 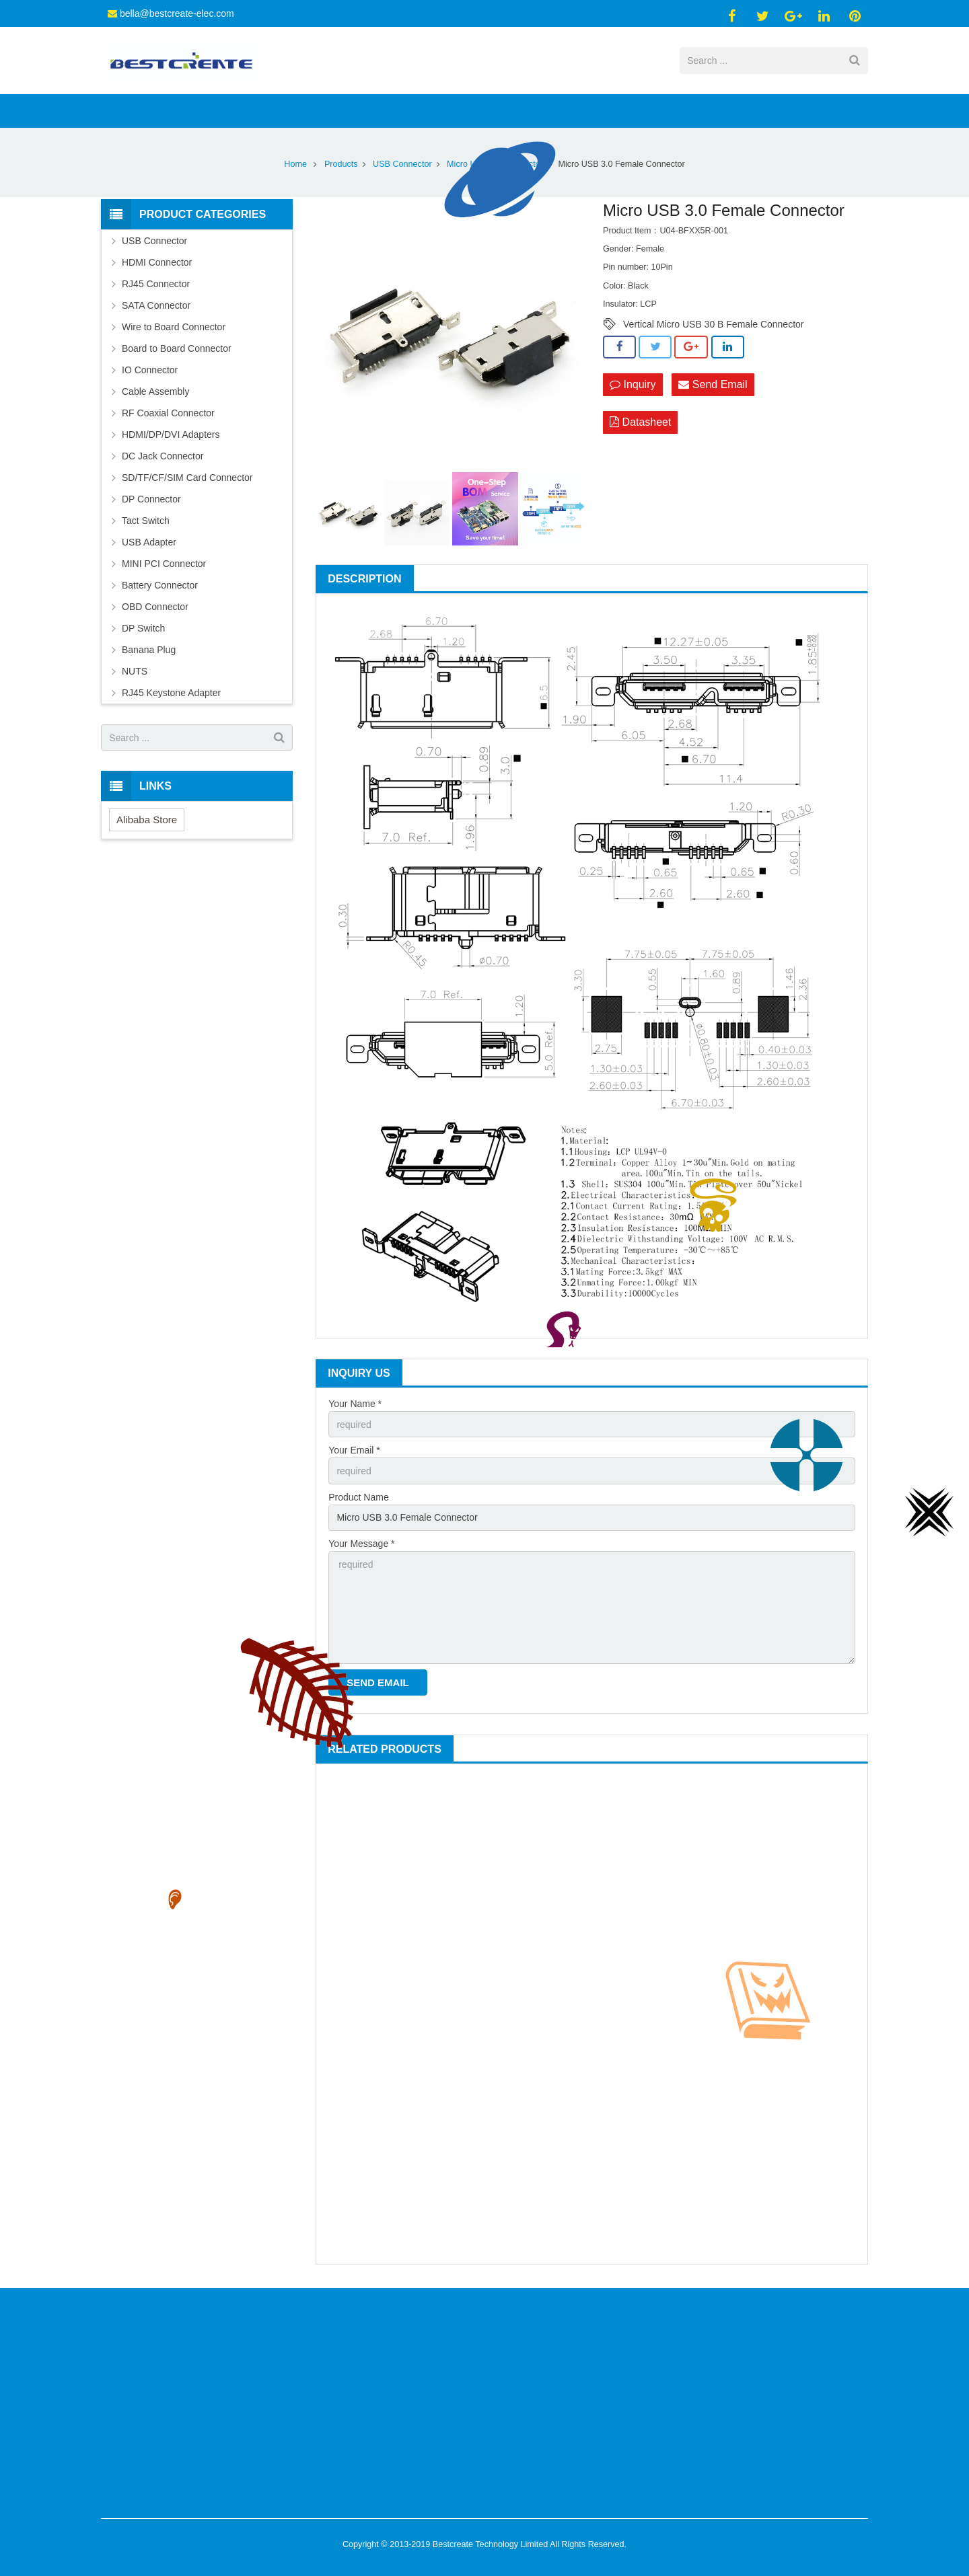 What do you see at coordinates (806, 1455) in the screenshot?
I see `target or crosshair indicator` at bounding box center [806, 1455].